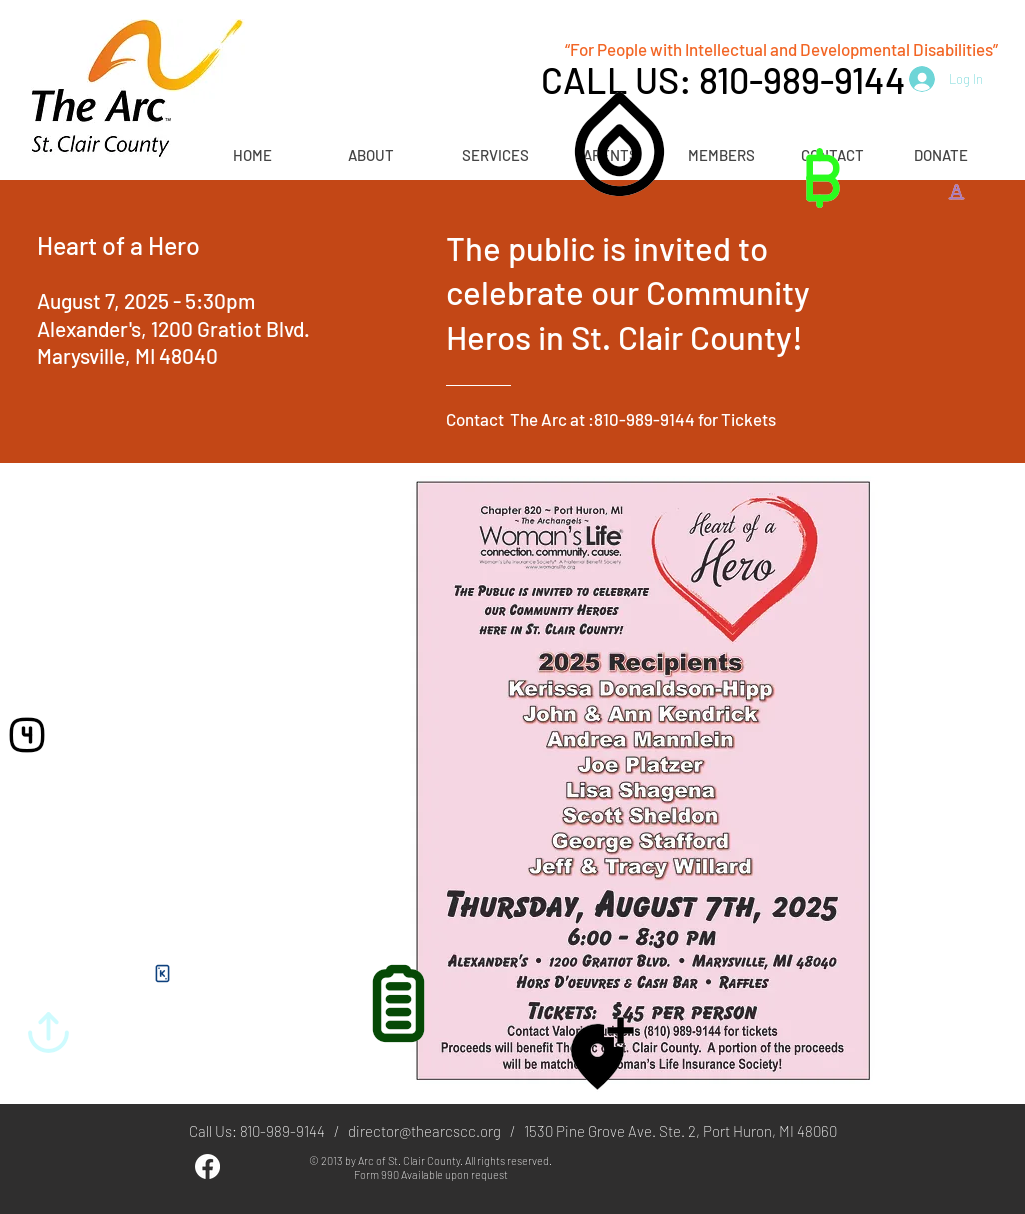 Image resolution: width=1025 pixels, height=1214 pixels. I want to click on access Drops language learning app, so click(619, 146).